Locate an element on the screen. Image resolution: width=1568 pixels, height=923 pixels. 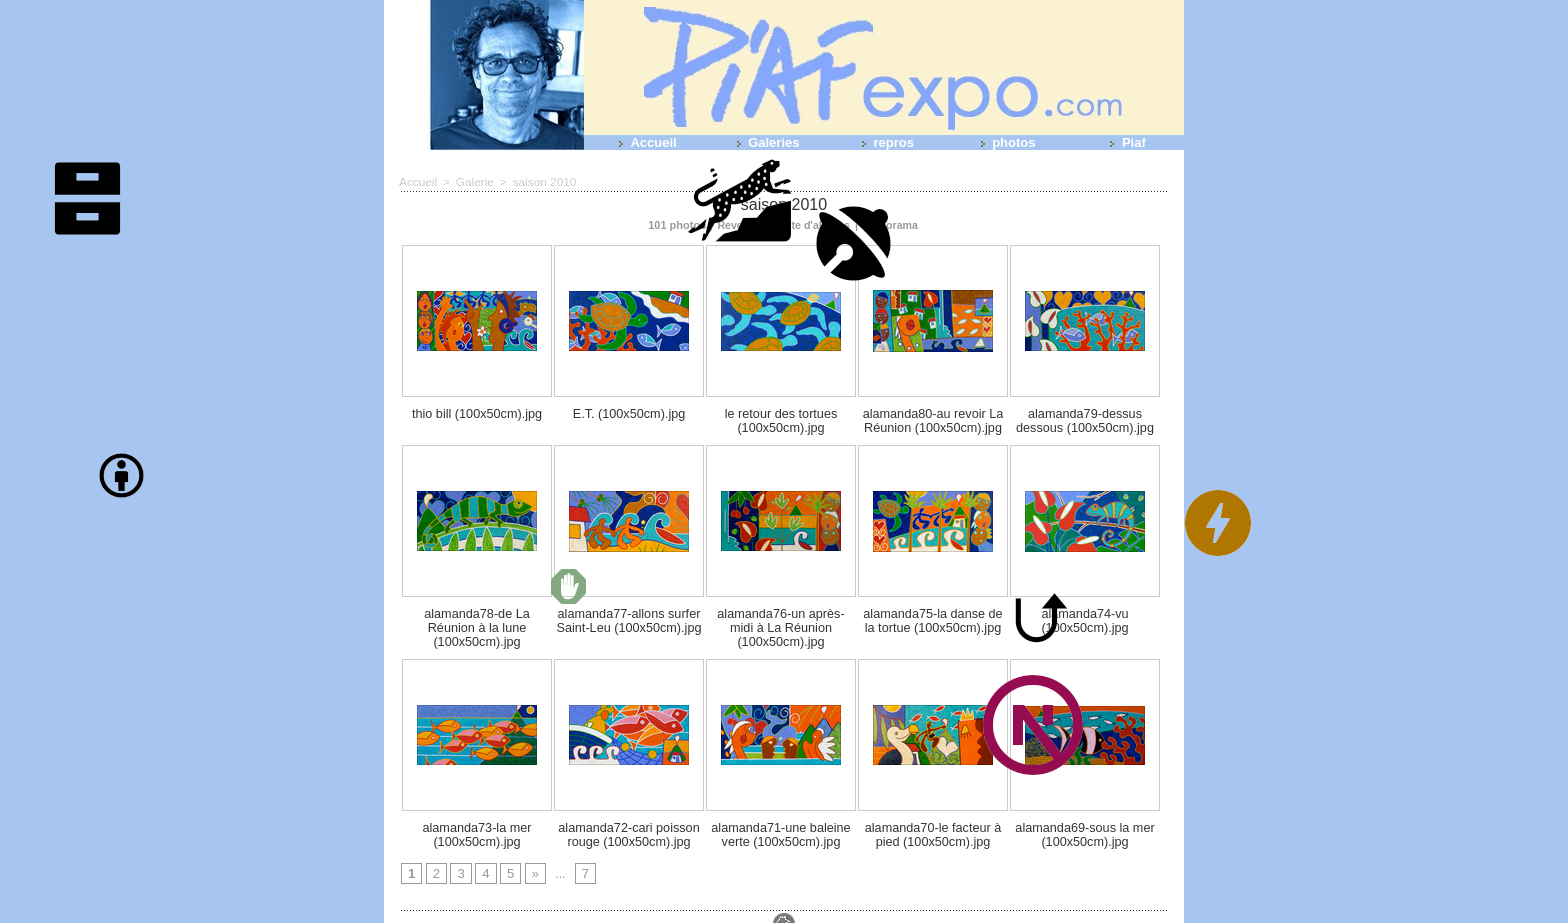
access archived files or documents is located at coordinates (87, 198).